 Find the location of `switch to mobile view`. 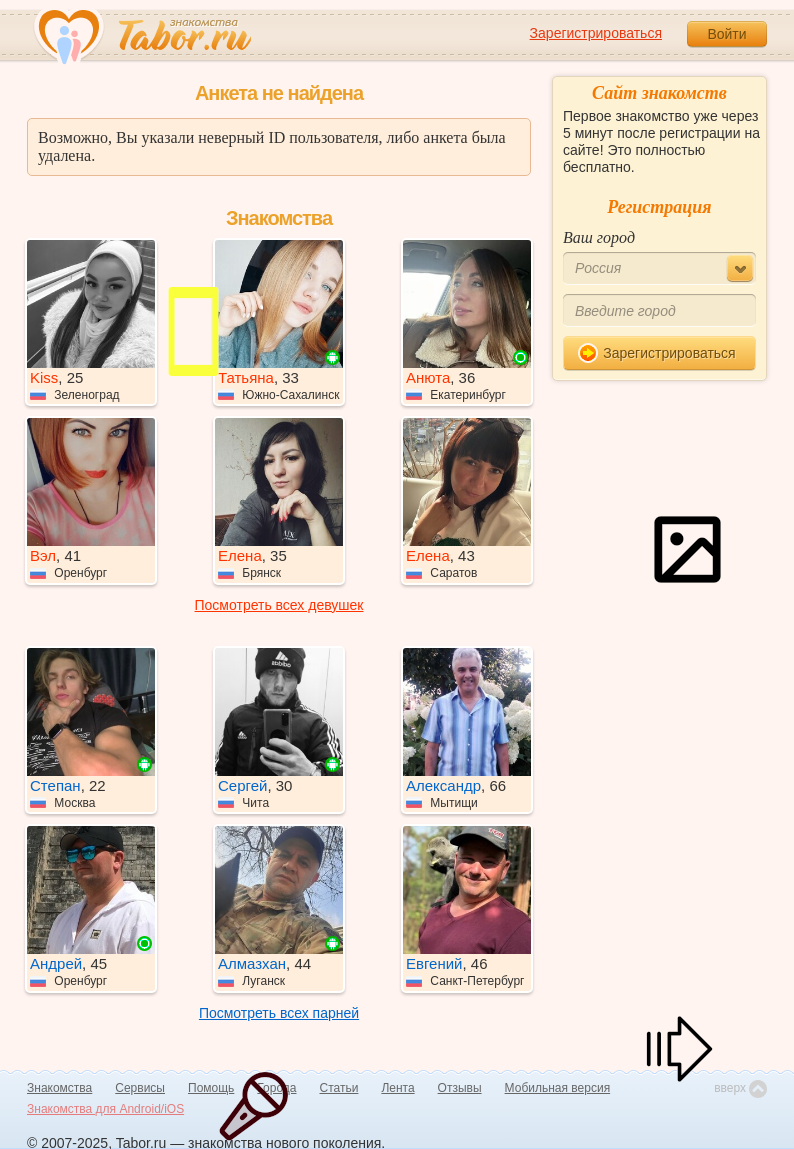

switch to mobile view is located at coordinates (193, 331).